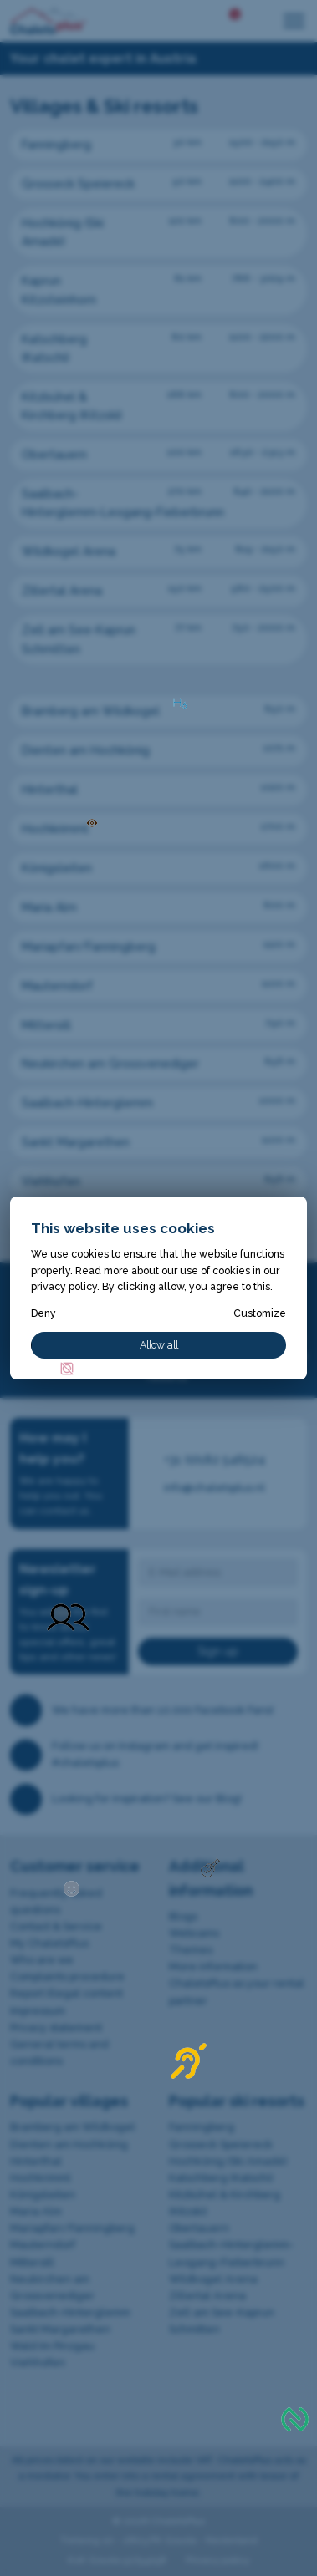  What do you see at coordinates (179, 703) in the screenshot?
I see `format text as heading level 6` at bounding box center [179, 703].